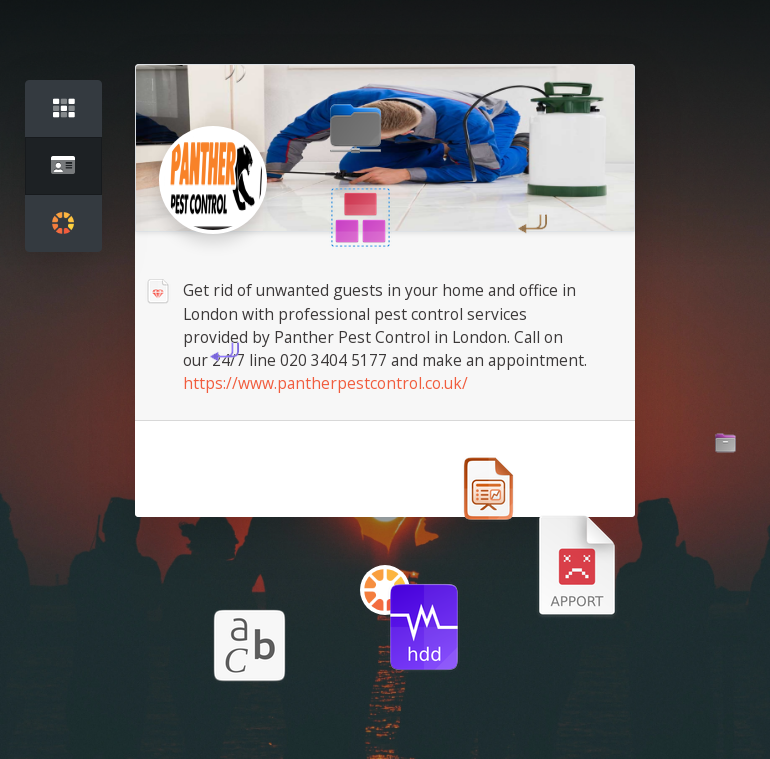  What do you see at coordinates (424, 627) in the screenshot?
I see `virtualbox hard disk drive file` at bounding box center [424, 627].